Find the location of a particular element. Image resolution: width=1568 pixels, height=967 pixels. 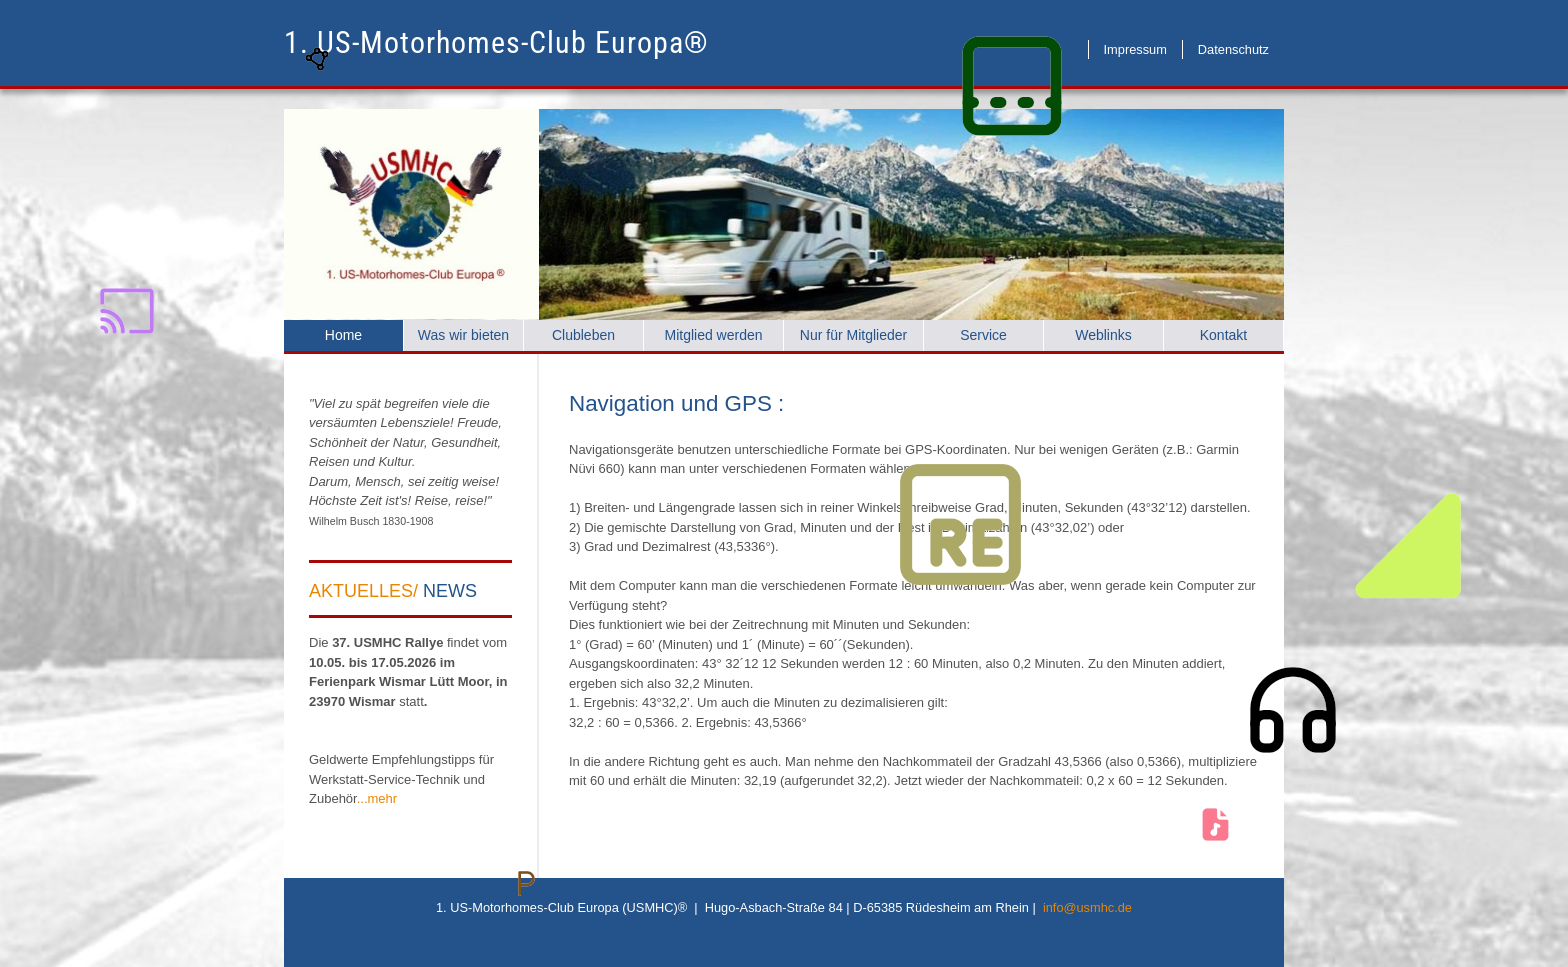

indicates full cellular signal strength is located at coordinates (1417, 550).